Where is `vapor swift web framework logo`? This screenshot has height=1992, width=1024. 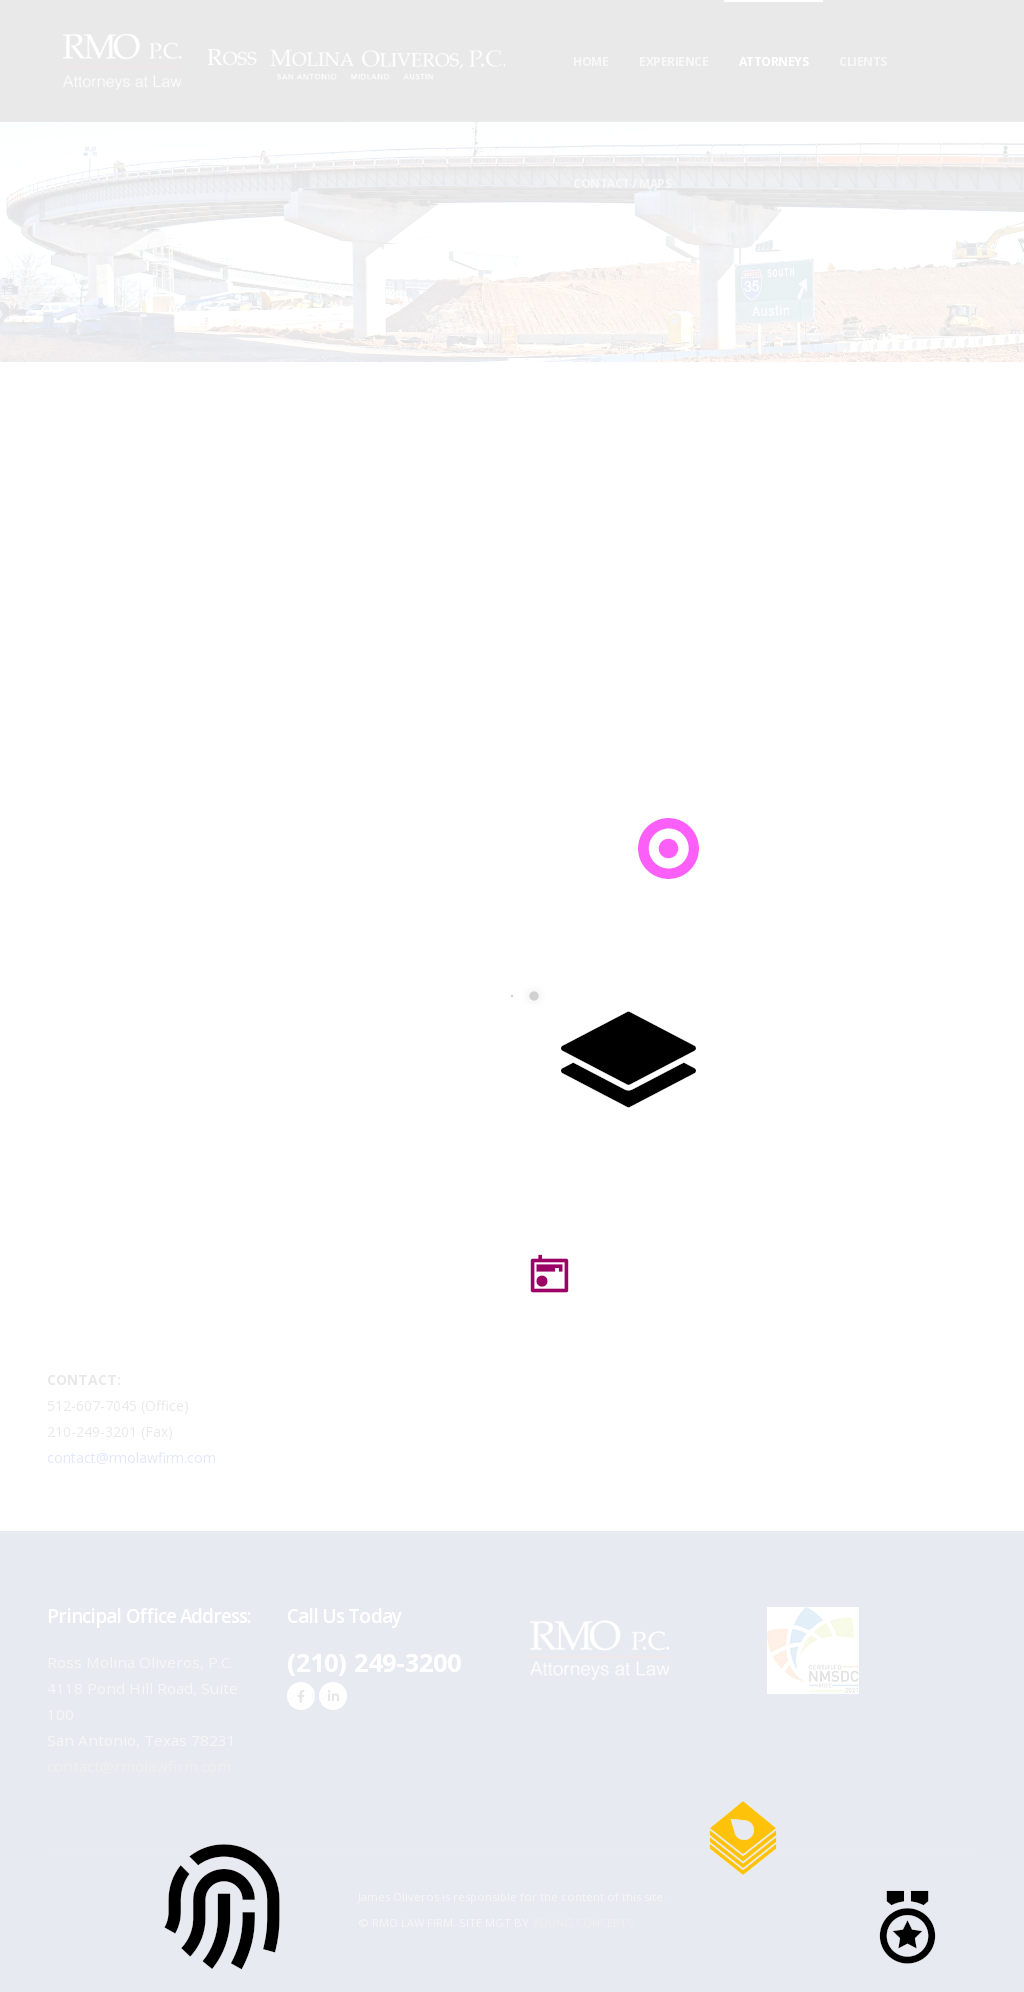 vapor swift web framework logo is located at coordinates (743, 1838).